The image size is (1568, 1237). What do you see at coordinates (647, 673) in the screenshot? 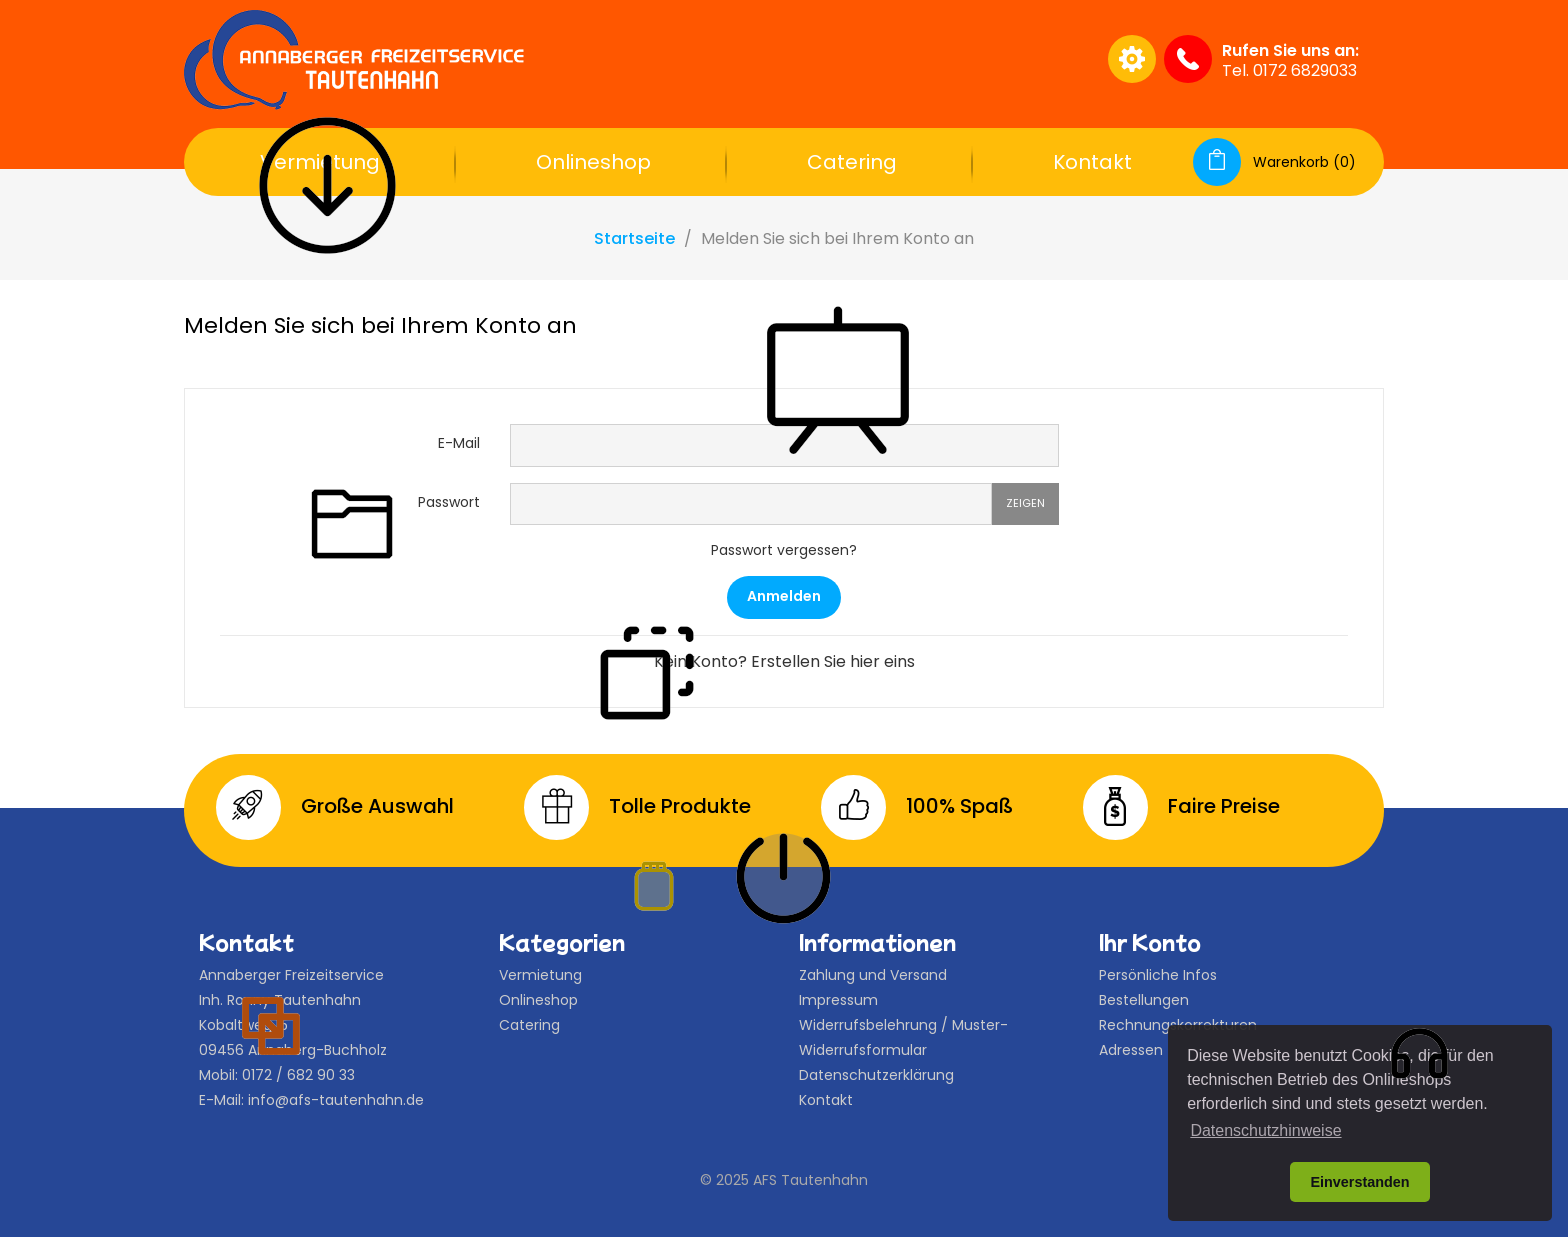
I see `send selected element to background layer` at bounding box center [647, 673].